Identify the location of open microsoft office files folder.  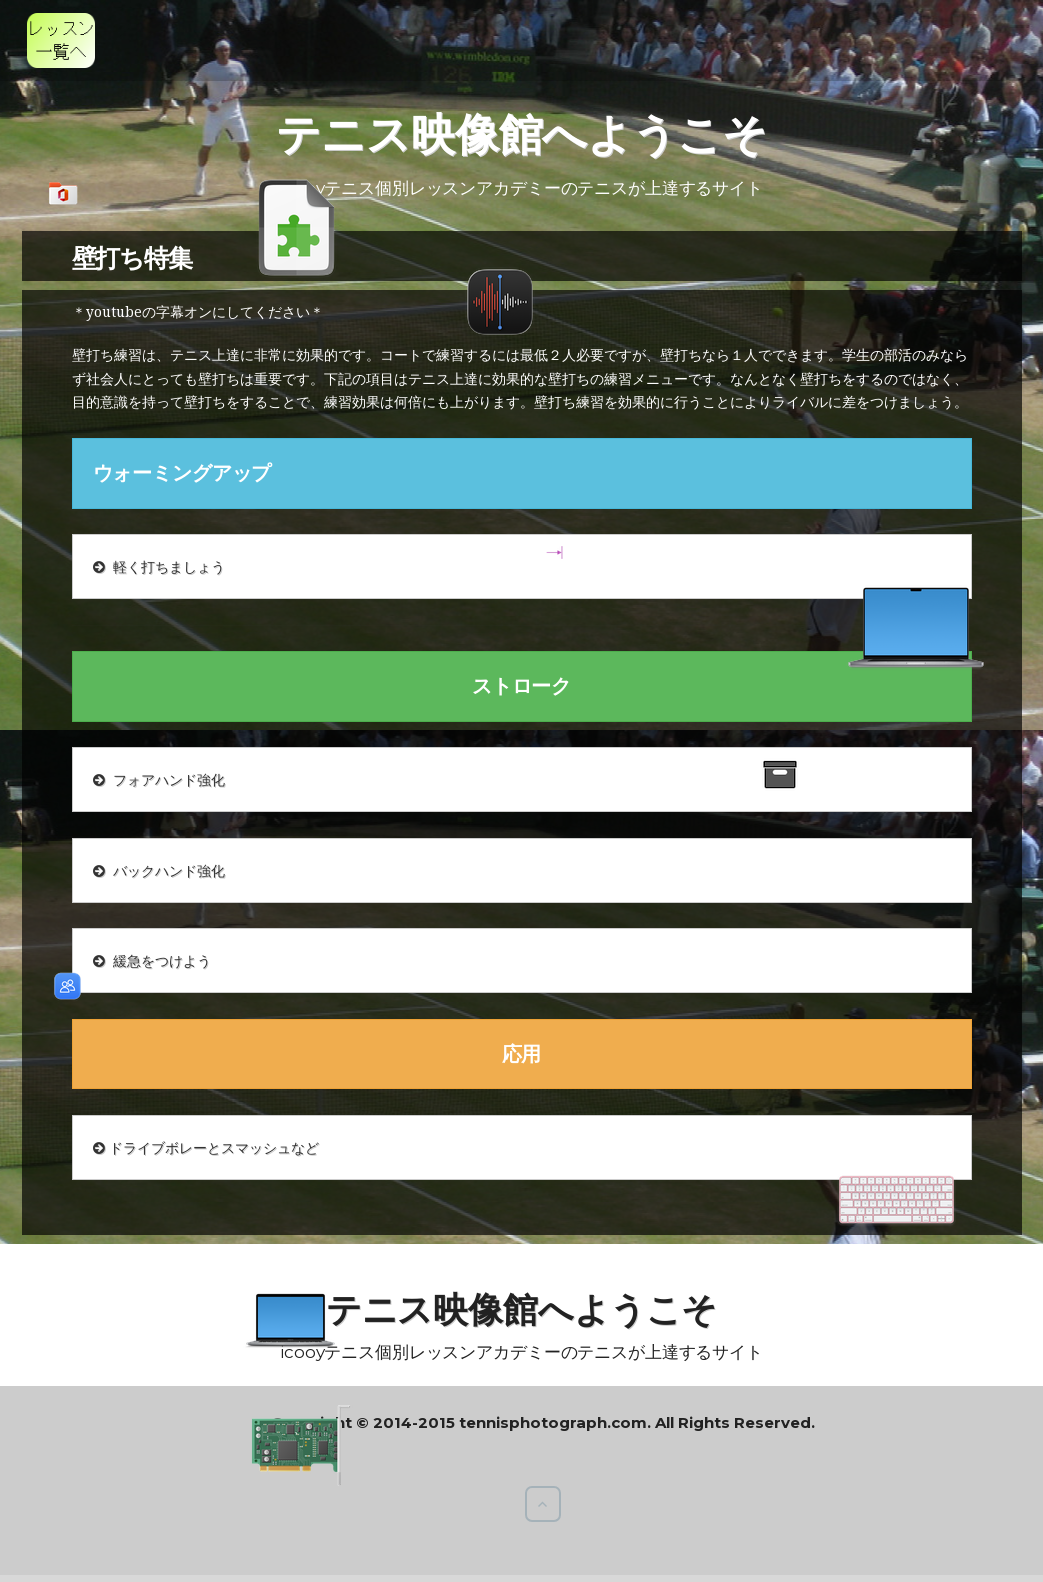
(63, 194).